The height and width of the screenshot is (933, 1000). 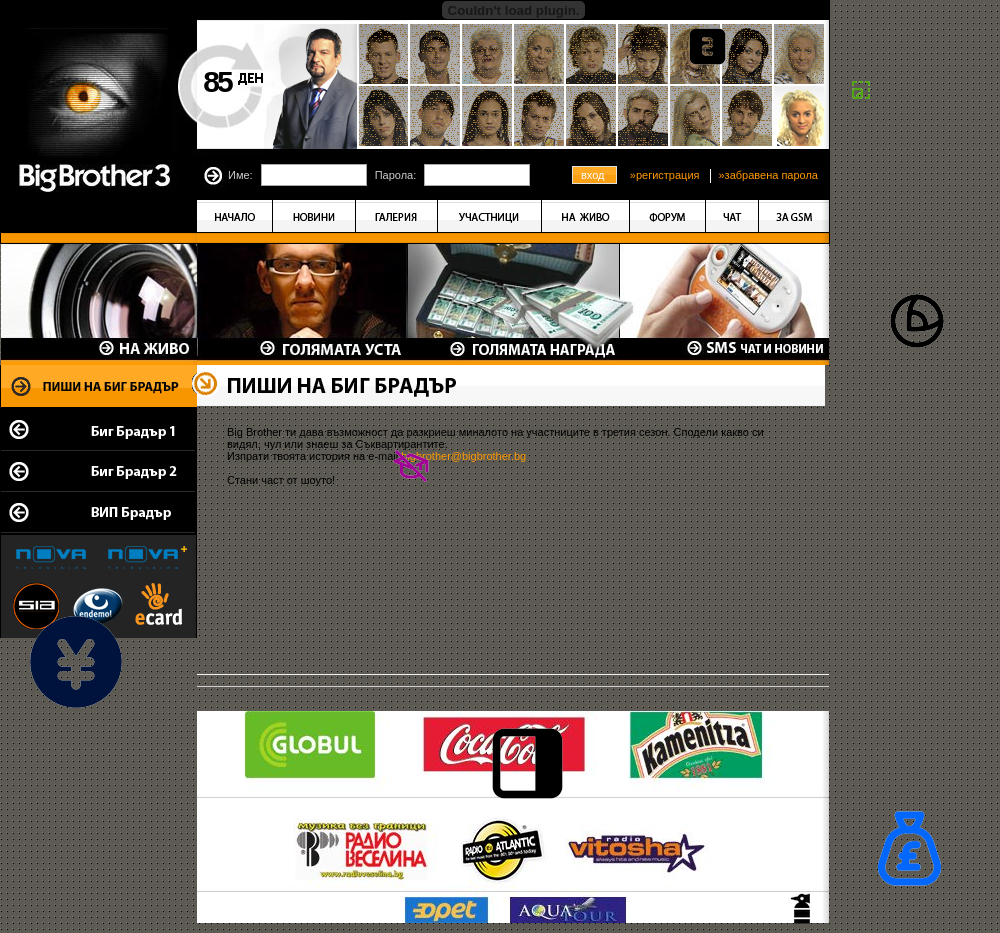 What do you see at coordinates (802, 908) in the screenshot?
I see `indicates fire safety equipment location` at bounding box center [802, 908].